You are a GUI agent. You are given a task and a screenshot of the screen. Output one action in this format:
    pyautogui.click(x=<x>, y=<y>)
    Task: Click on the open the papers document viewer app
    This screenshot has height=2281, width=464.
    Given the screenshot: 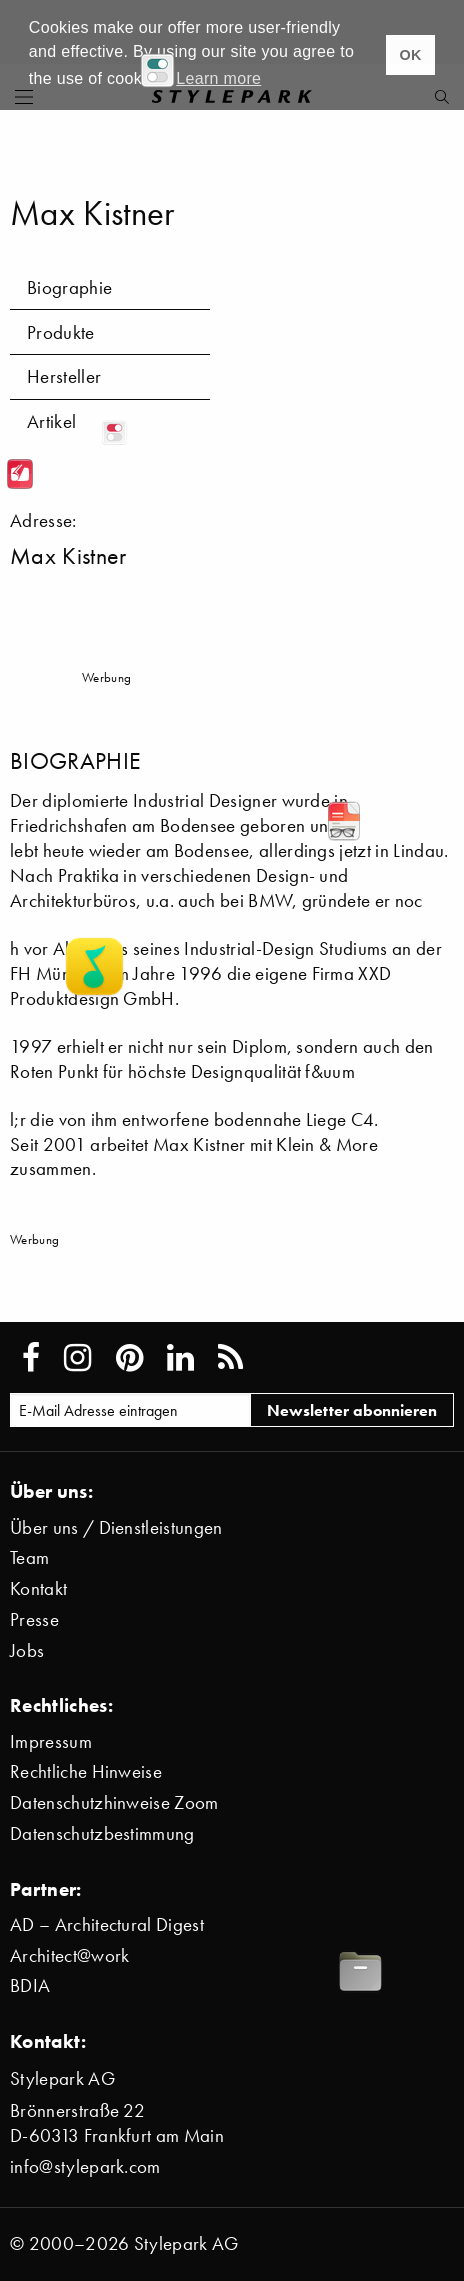 What is the action you would take?
    pyautogui.click(x=344, y=821)
    